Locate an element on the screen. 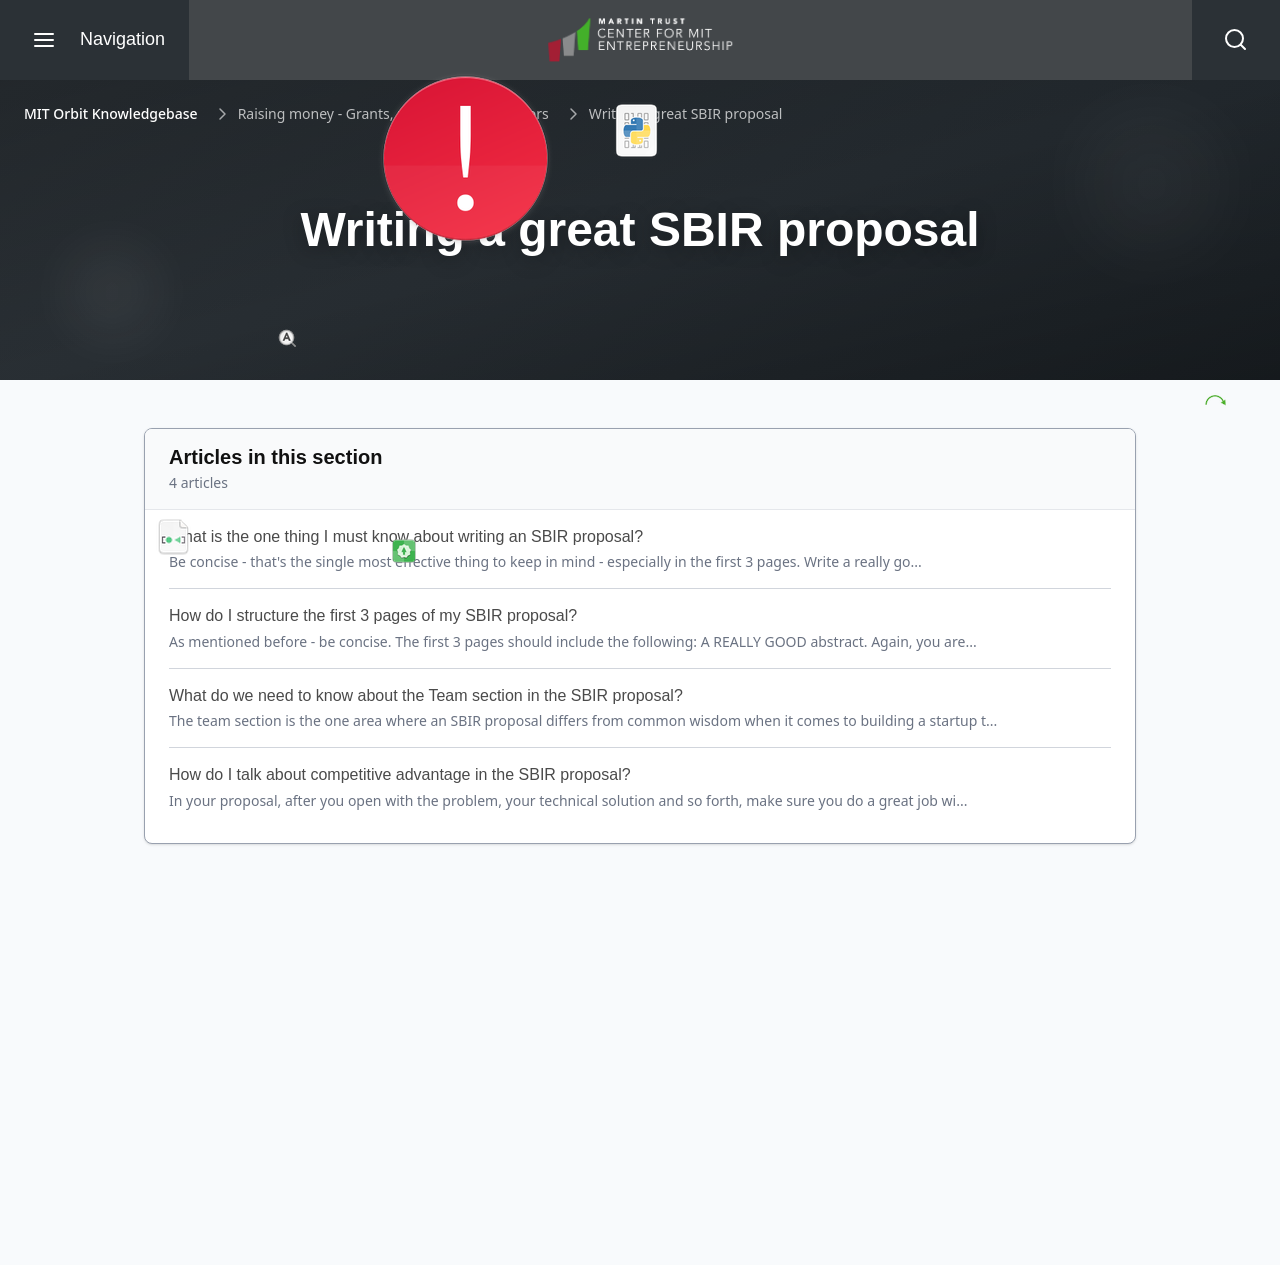  a systemd unit configuration file is located at coordinates (173, 536).